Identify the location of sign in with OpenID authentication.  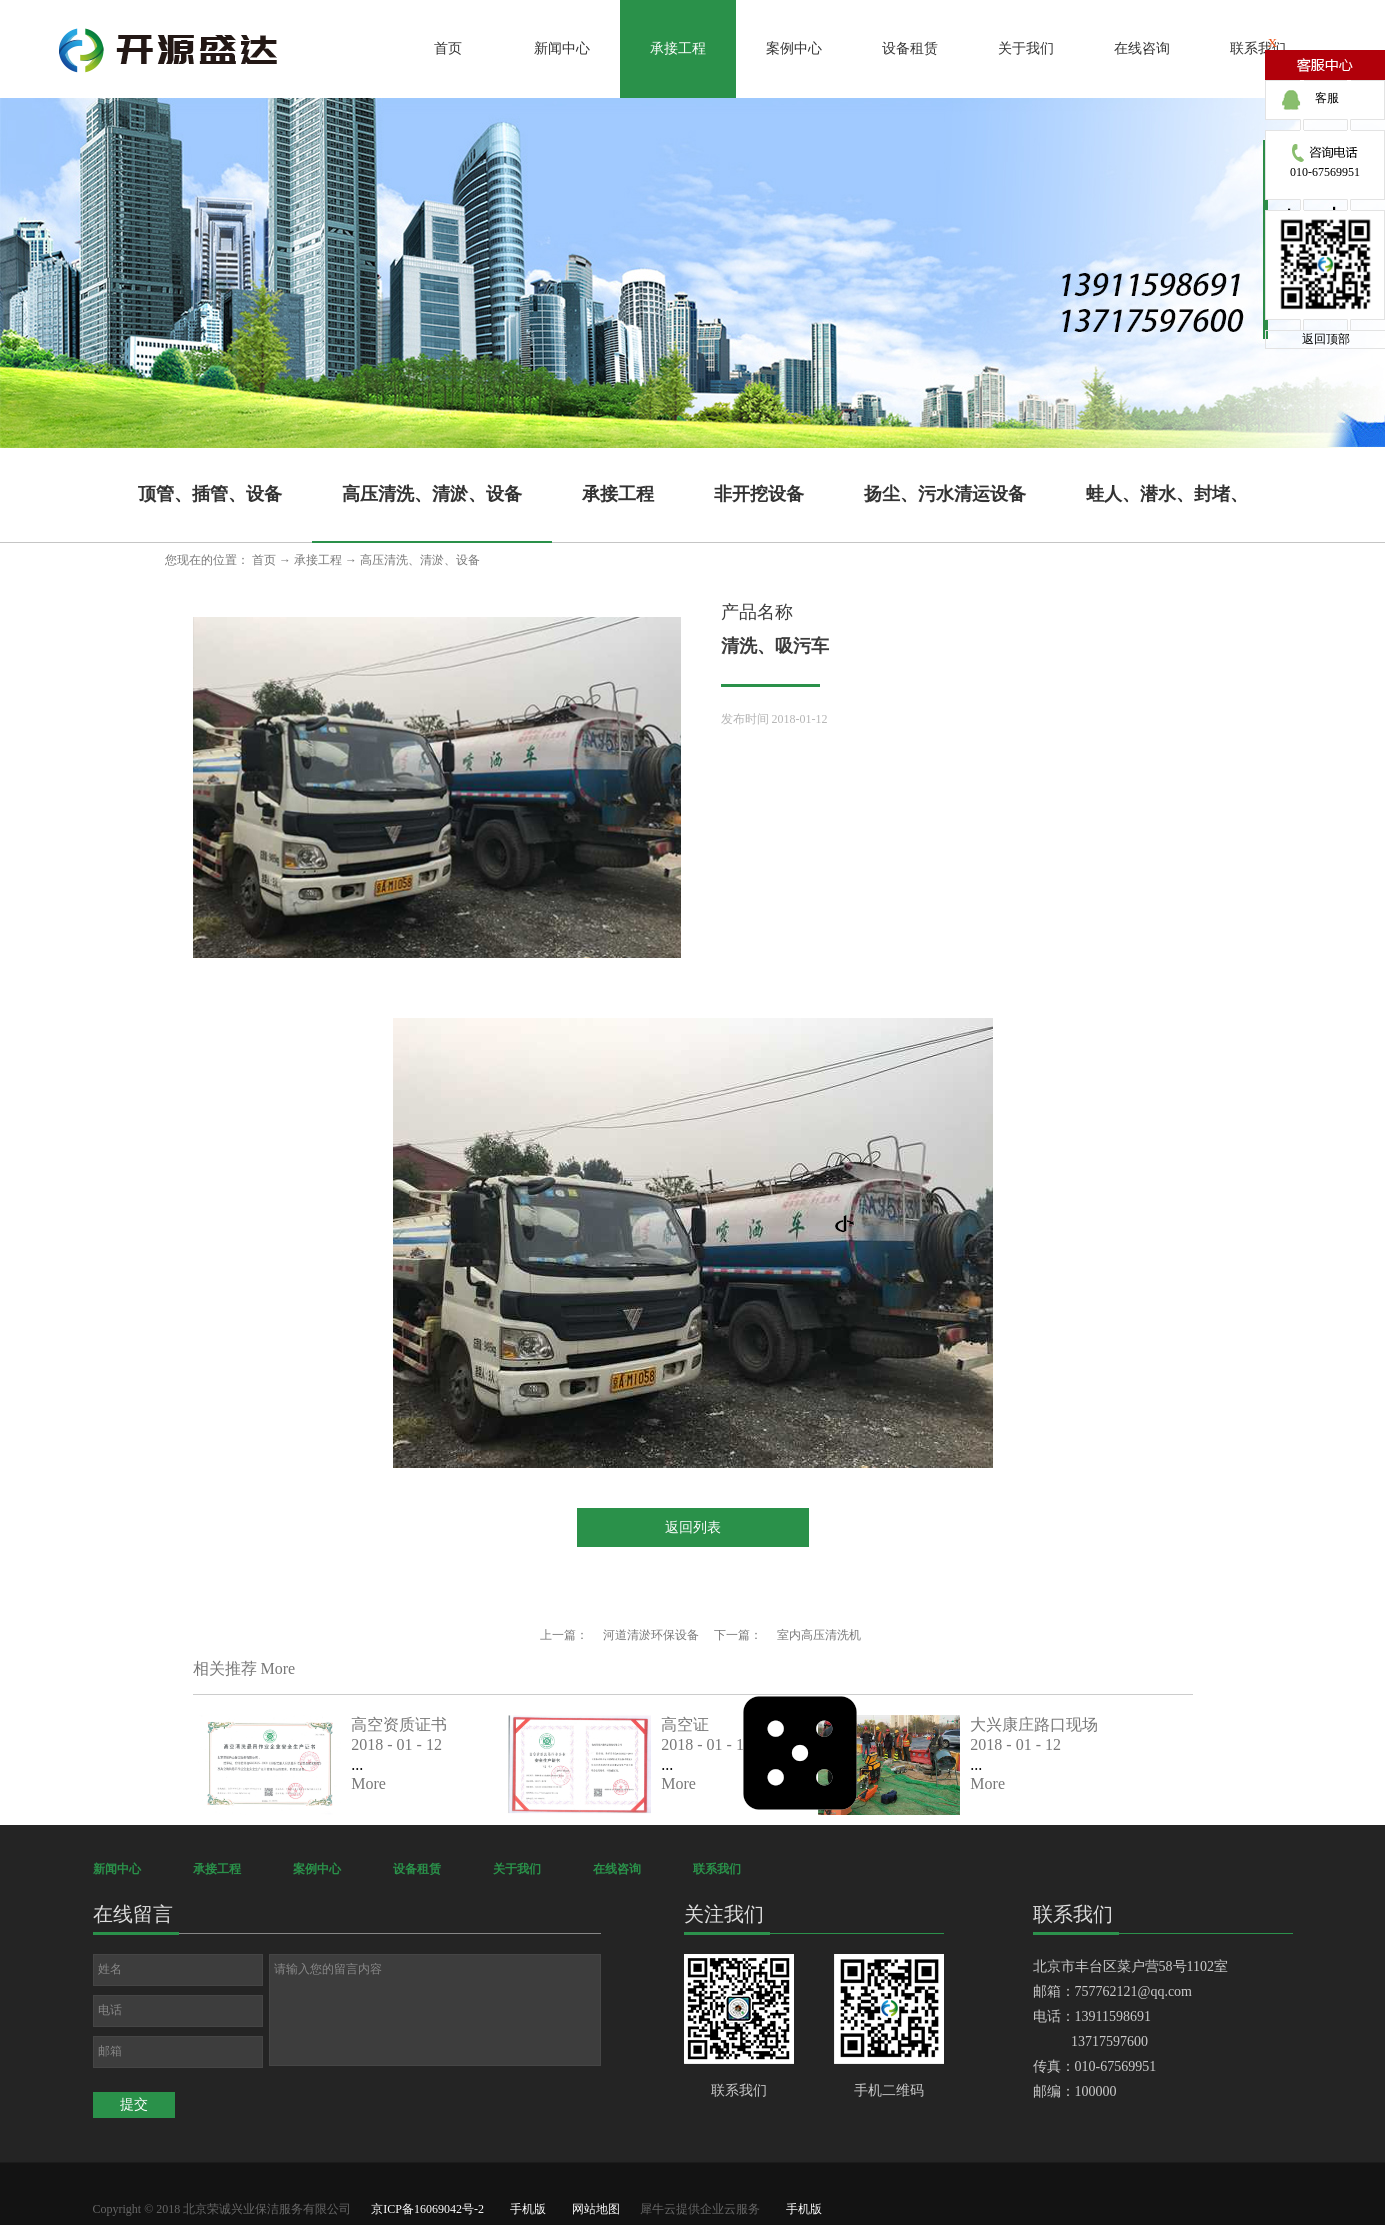
(844, 1223).